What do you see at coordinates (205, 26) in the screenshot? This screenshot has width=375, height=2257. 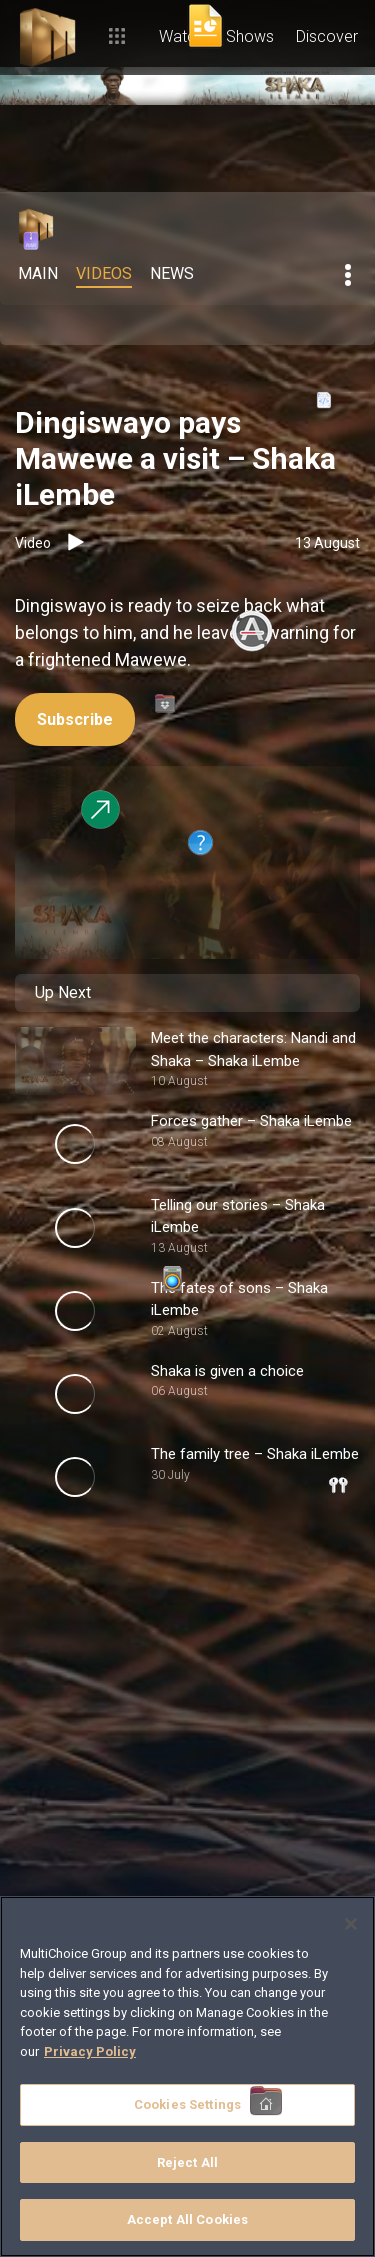 I see `a google slides presentation file` at bounding box center [205, 26].